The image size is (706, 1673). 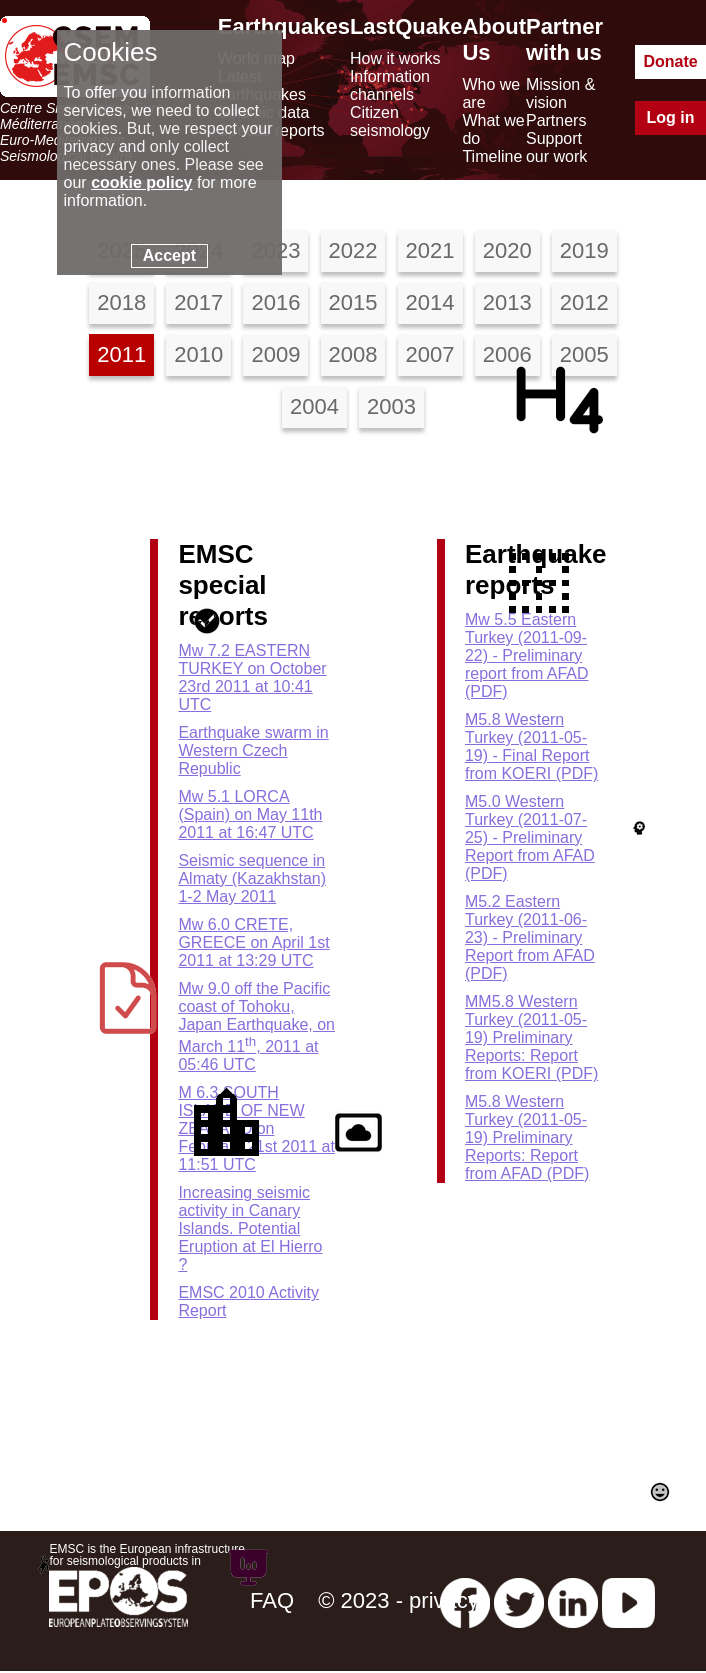 What do you see at coordinates (358, 1132) in the screenshot?
I see `access daydream or screen saver settings` at bounding box center [358, 1132].